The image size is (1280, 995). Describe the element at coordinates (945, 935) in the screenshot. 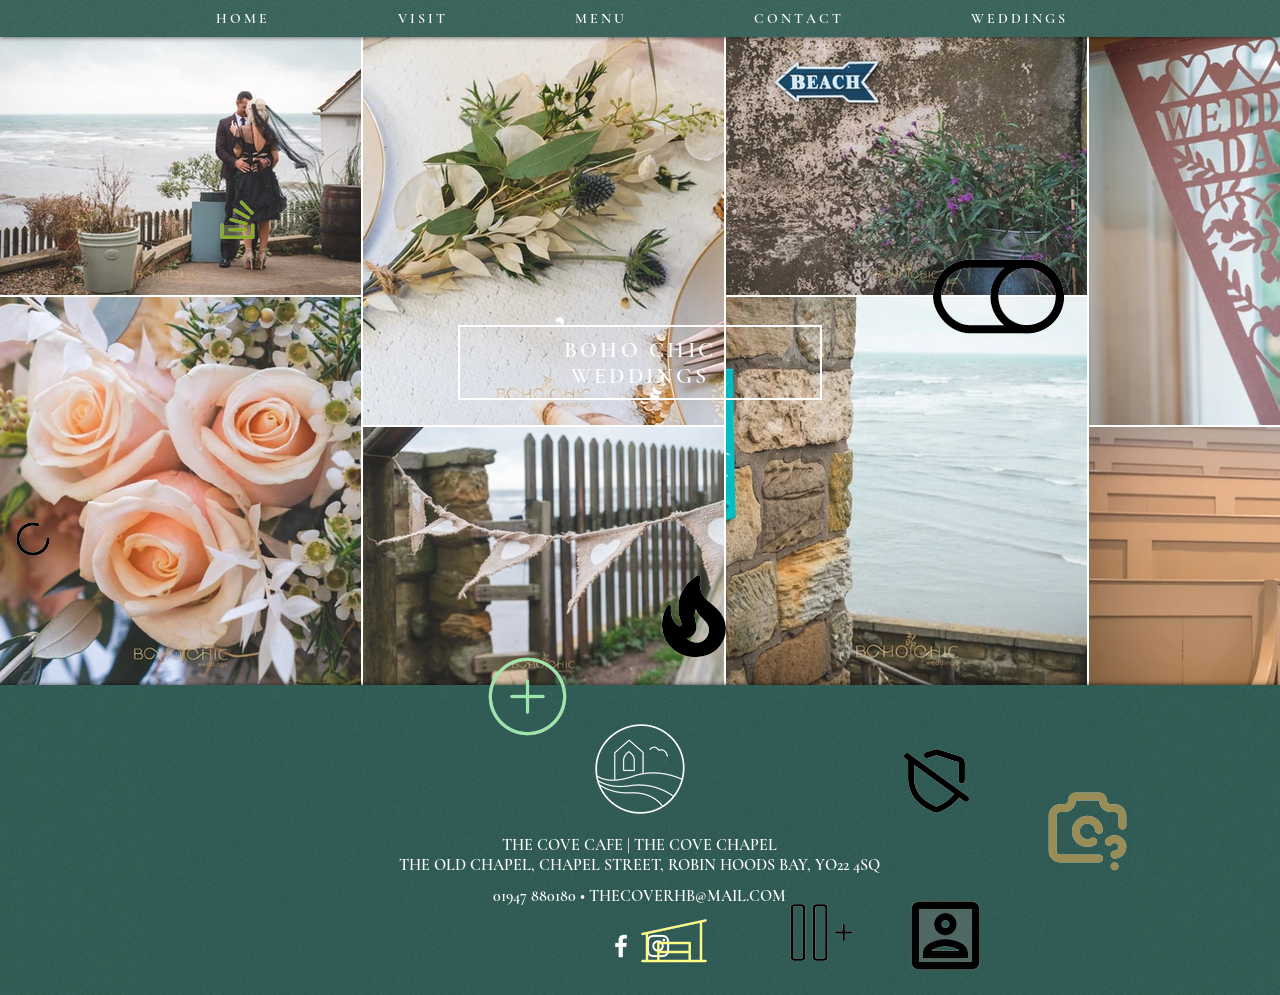

I see `access your account or profile settings` at that location.